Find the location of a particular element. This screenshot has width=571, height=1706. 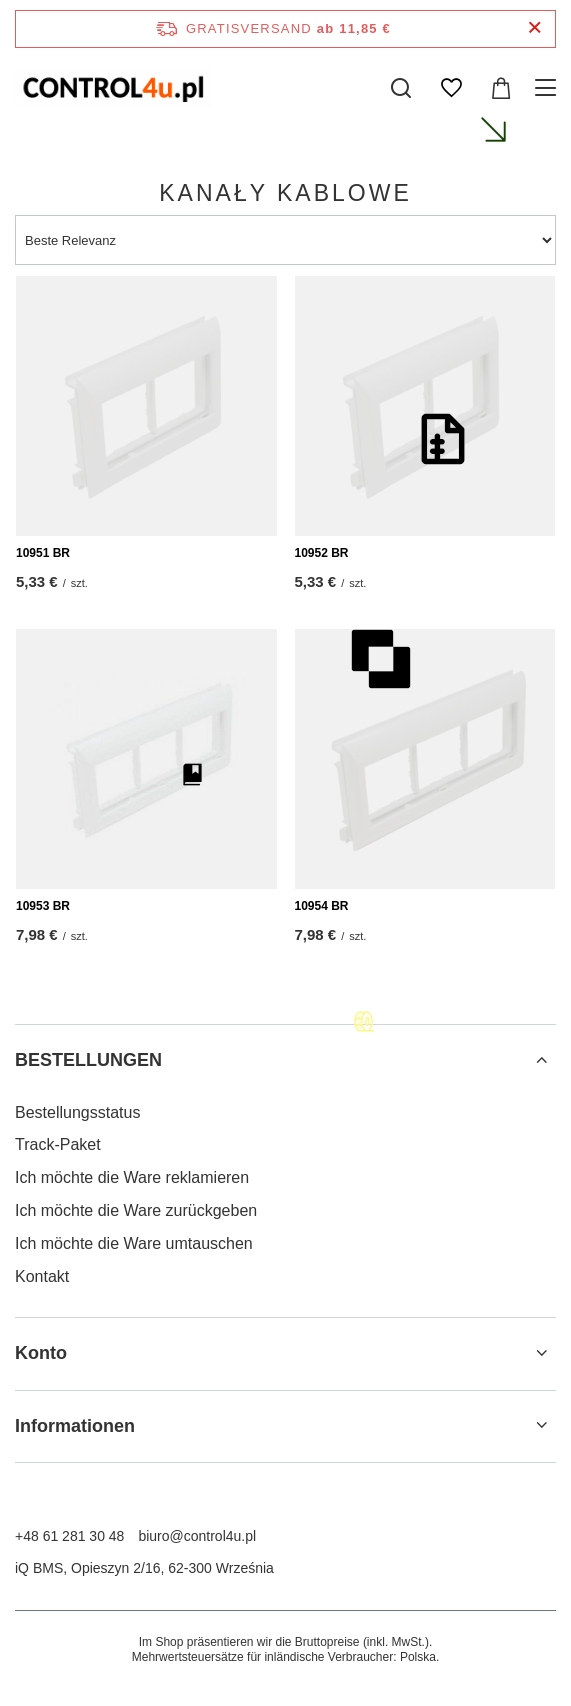

access your bookmarked reading list is located at coordinates (192, 774).